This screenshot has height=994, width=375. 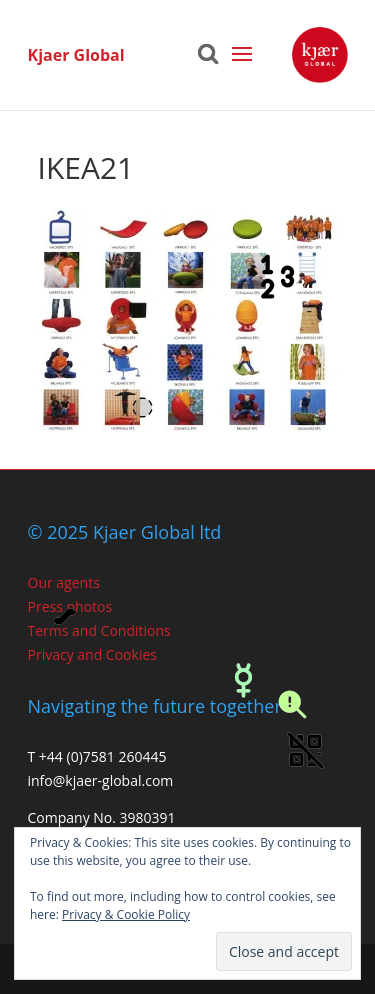 I want to click on select hermaphrodite/intersex gender identity, so click(x=243, y=680).